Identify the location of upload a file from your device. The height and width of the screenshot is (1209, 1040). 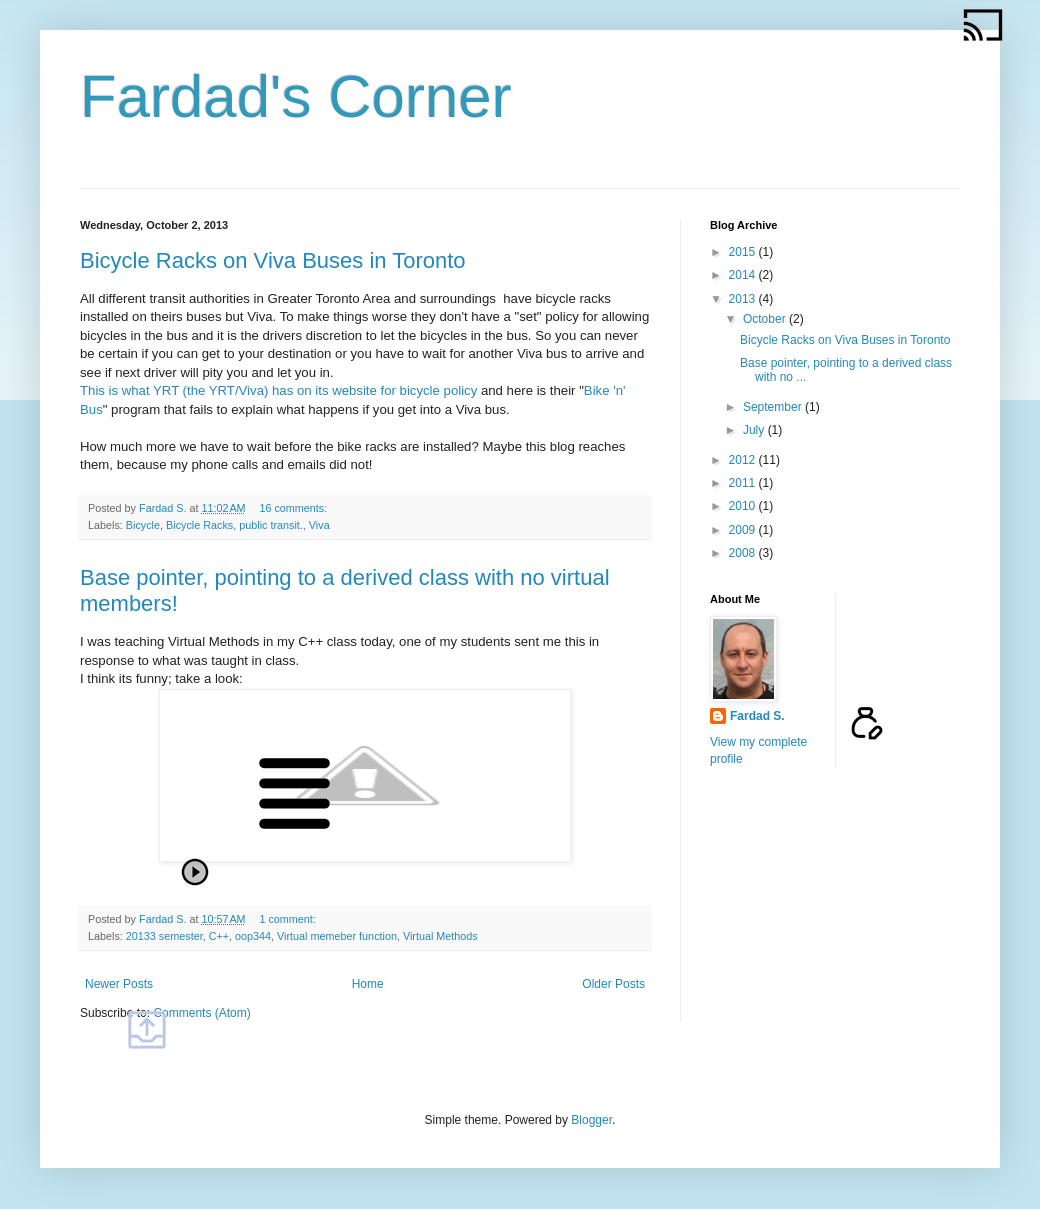
(147, 1030).